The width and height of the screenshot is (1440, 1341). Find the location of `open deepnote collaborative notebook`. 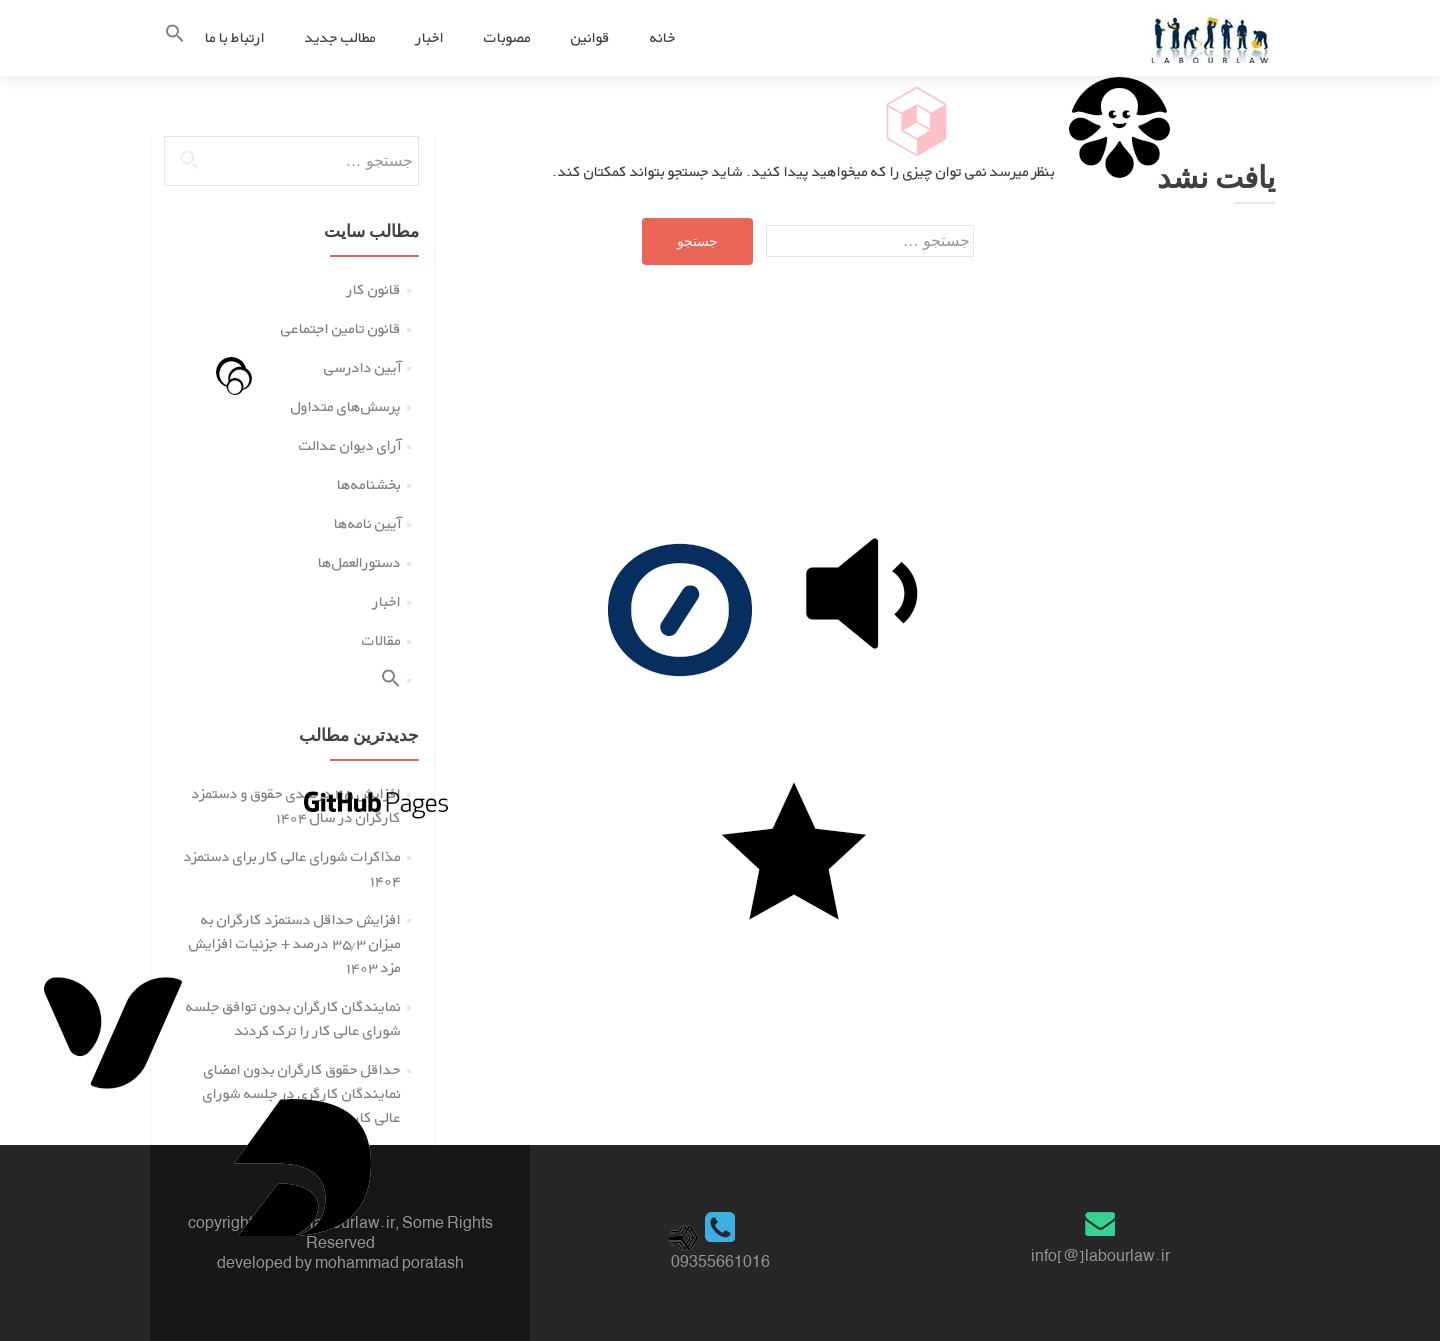

open deepnote collaborative notebook is located at coordinates (302, 1167).